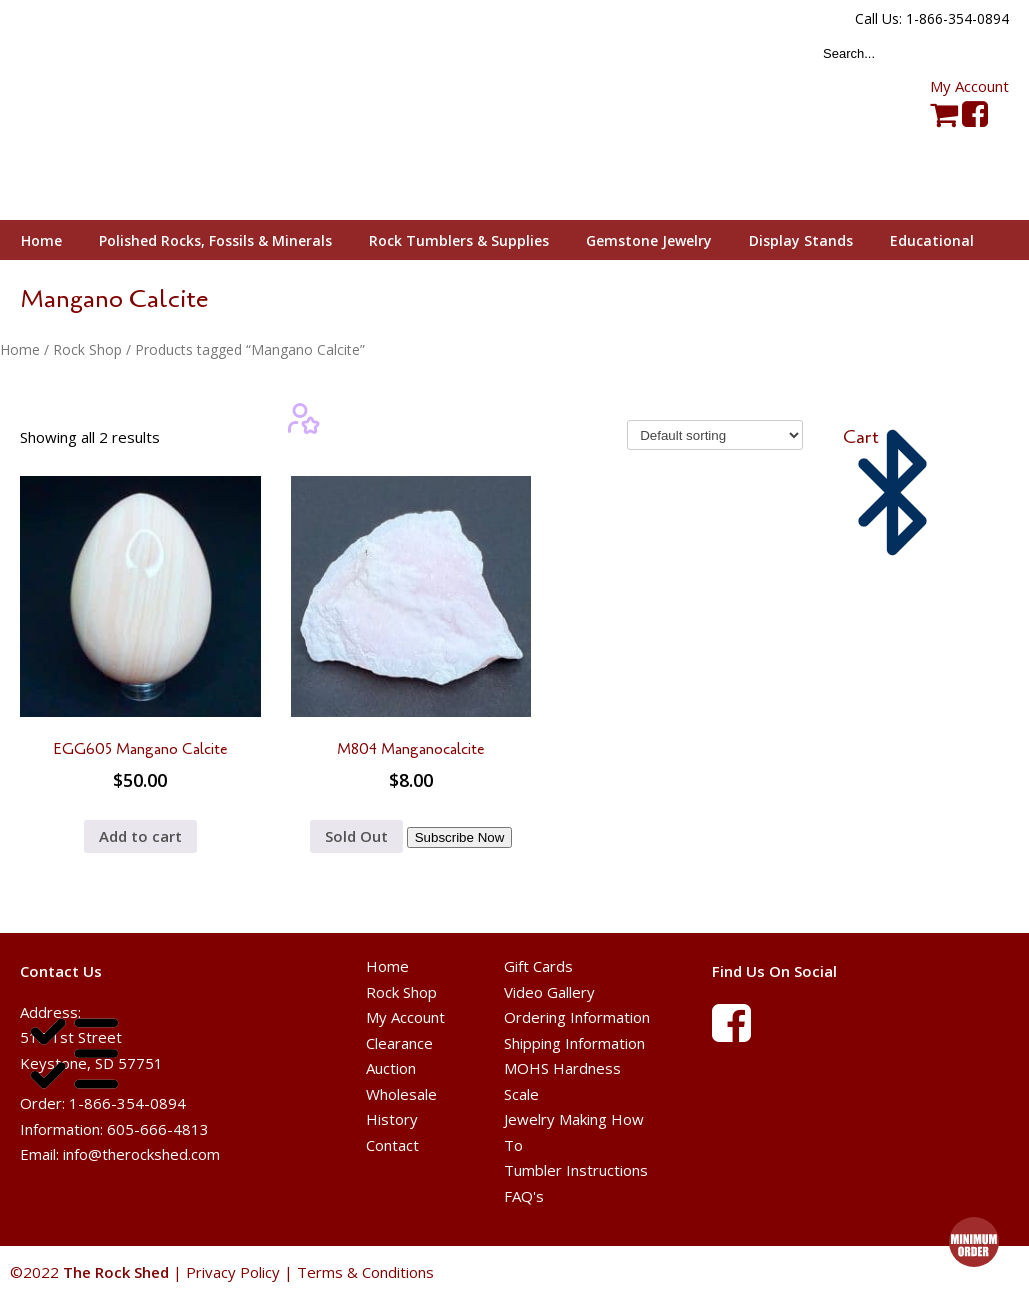  Describe the element at coordinates (74, 1053) in the screenshot. I see `view completed tasks` at that location.